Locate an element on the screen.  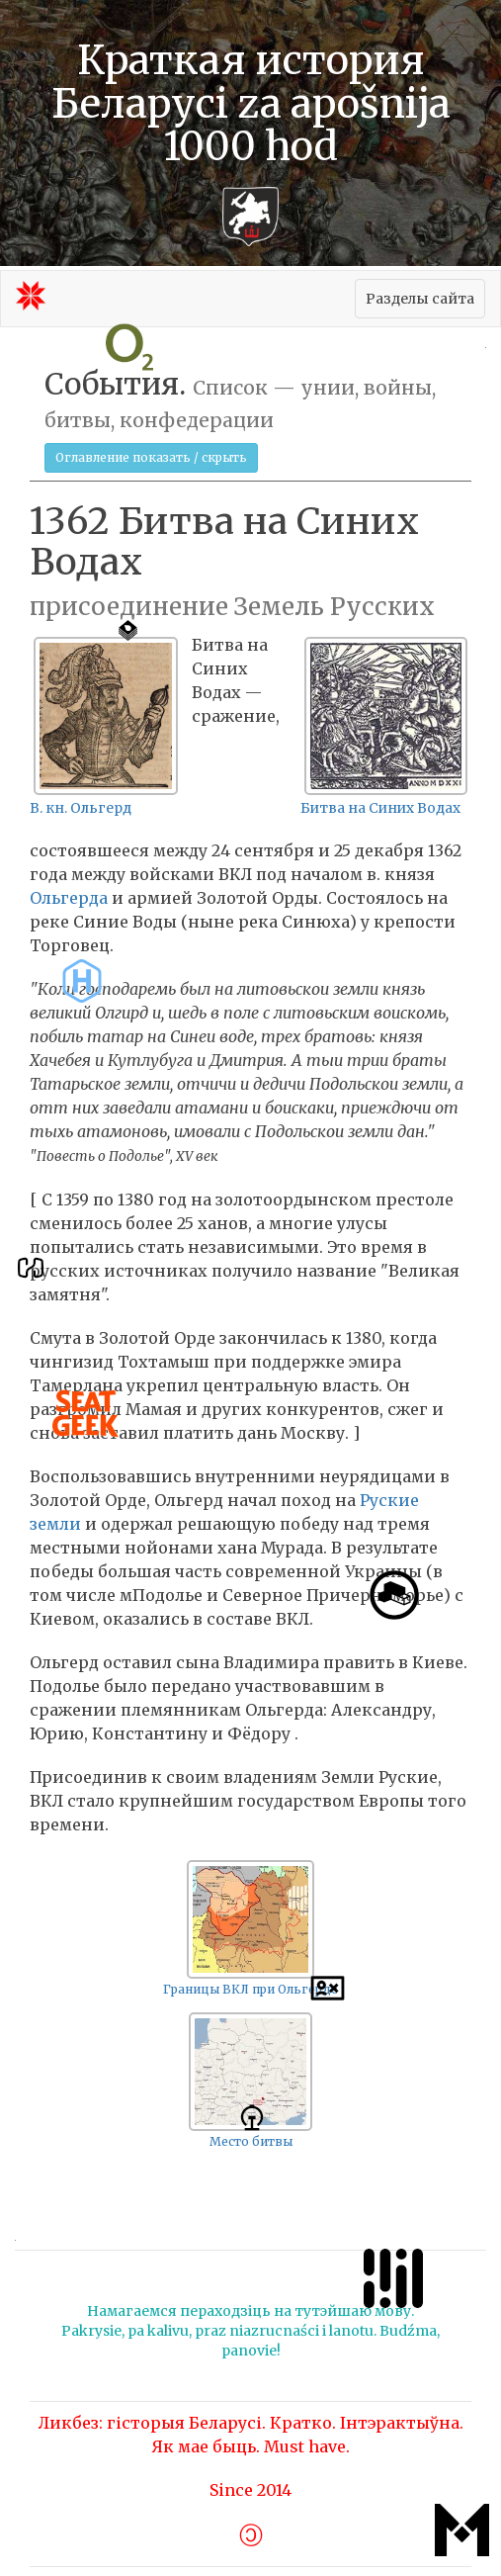
vapor swift web framework logo is located at coordinates (127, 630).